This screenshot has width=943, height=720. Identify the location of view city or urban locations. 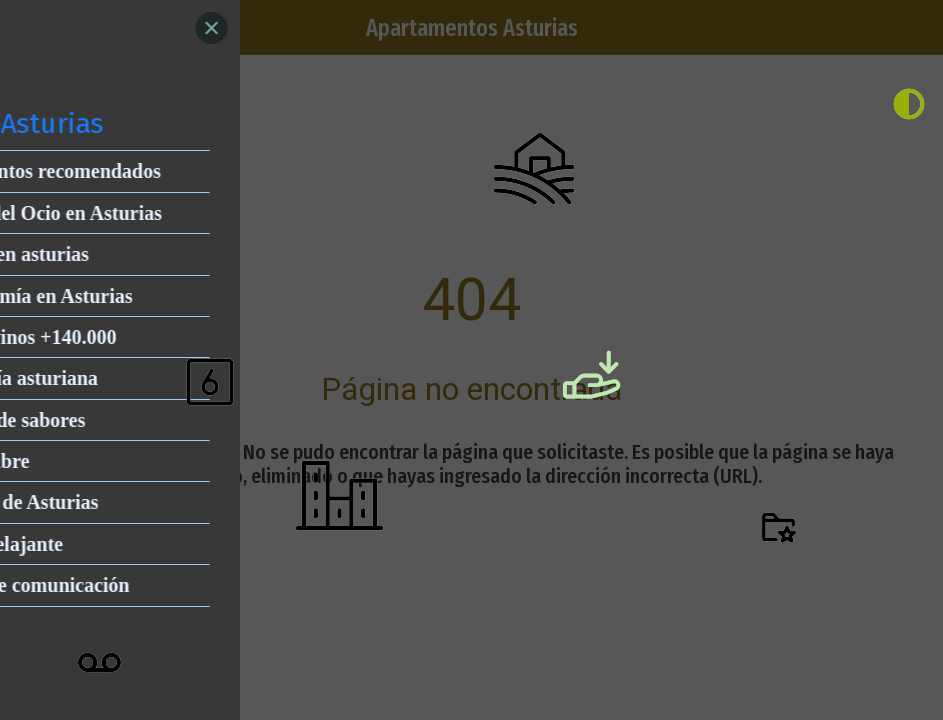
(339, 495).